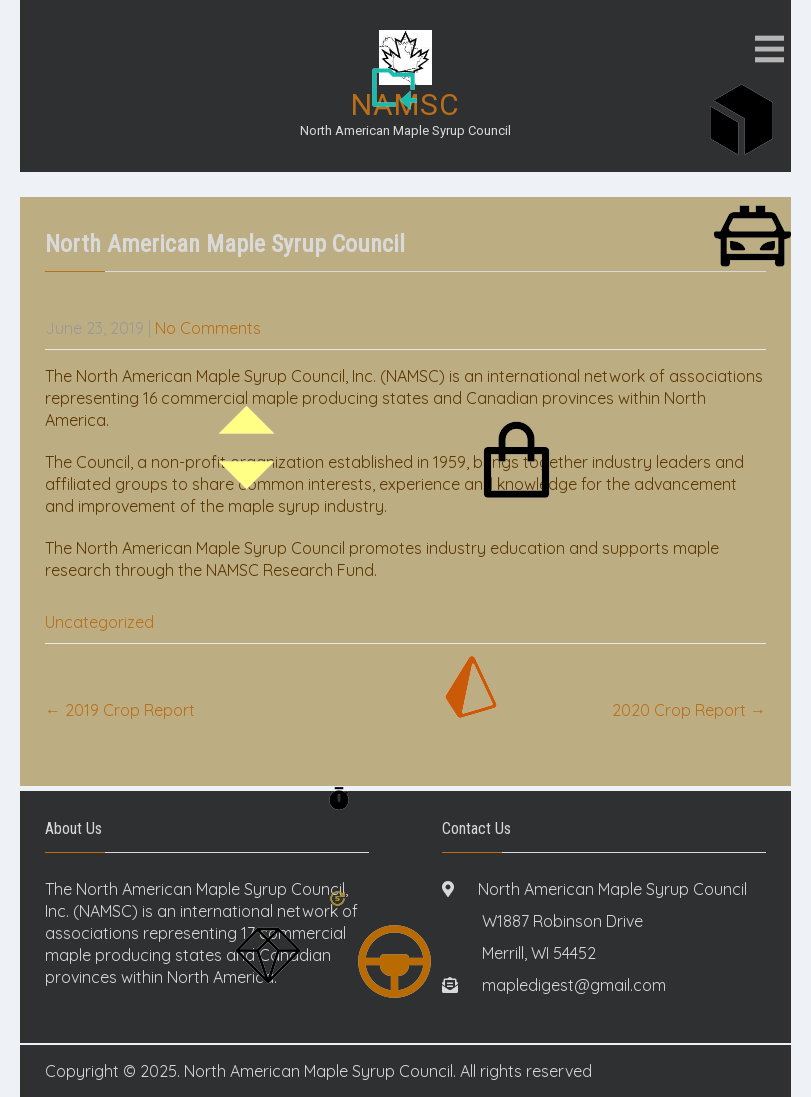 Image resolution: width=811 pixels, height=1097 pixels. I want to click on start or set a timer, so click(339, 799).